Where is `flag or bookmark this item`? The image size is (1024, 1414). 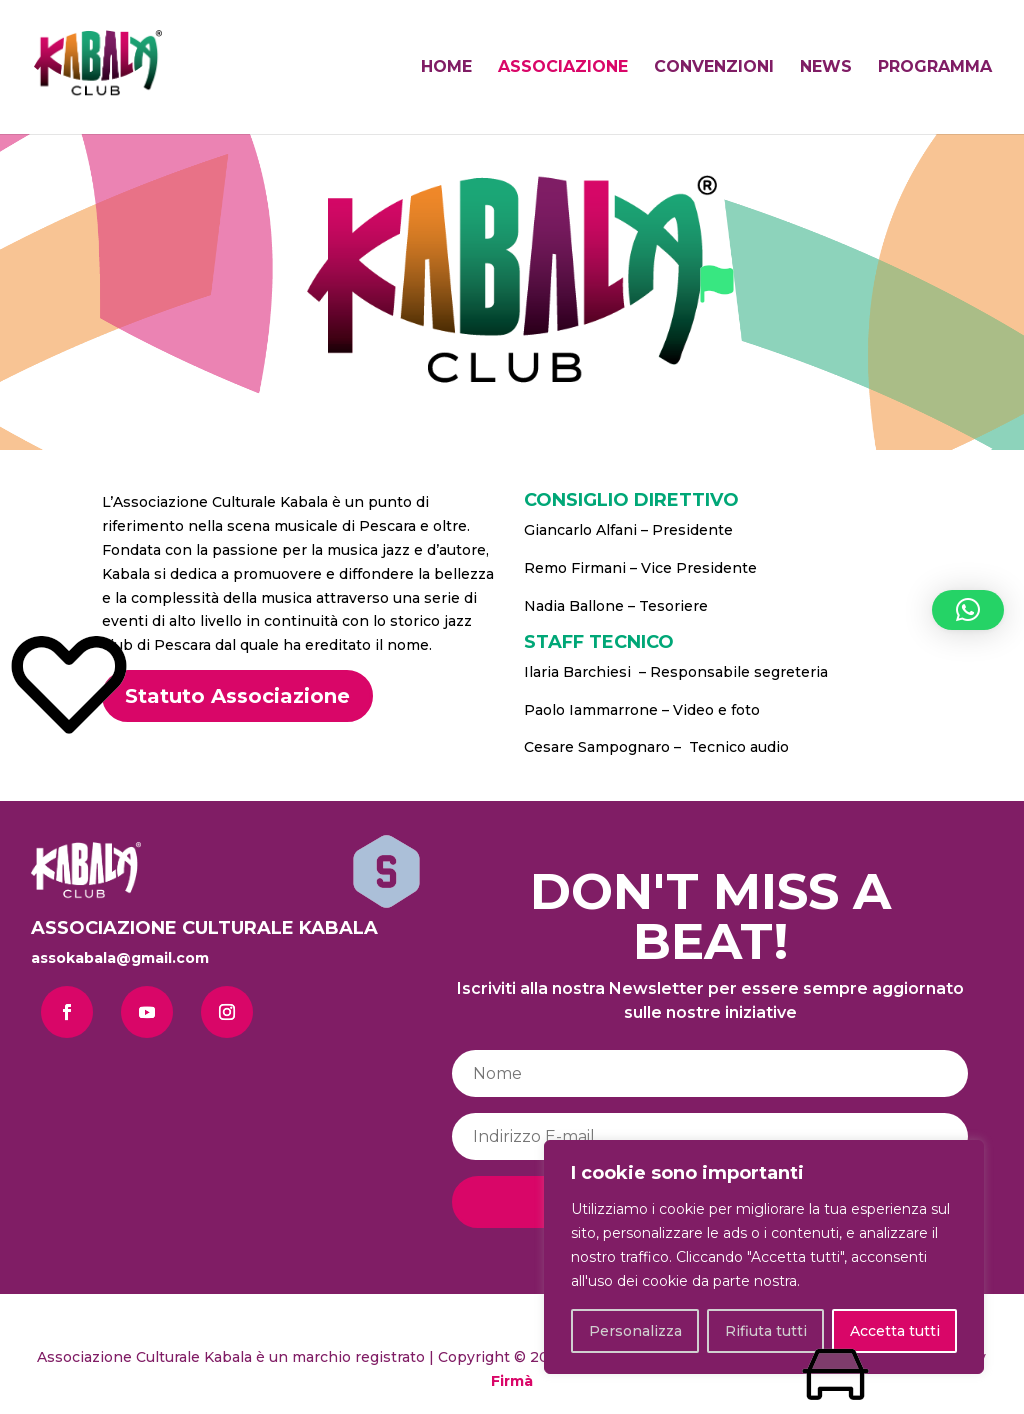
flag or bookmark this item is located at coordinates (717, 284).